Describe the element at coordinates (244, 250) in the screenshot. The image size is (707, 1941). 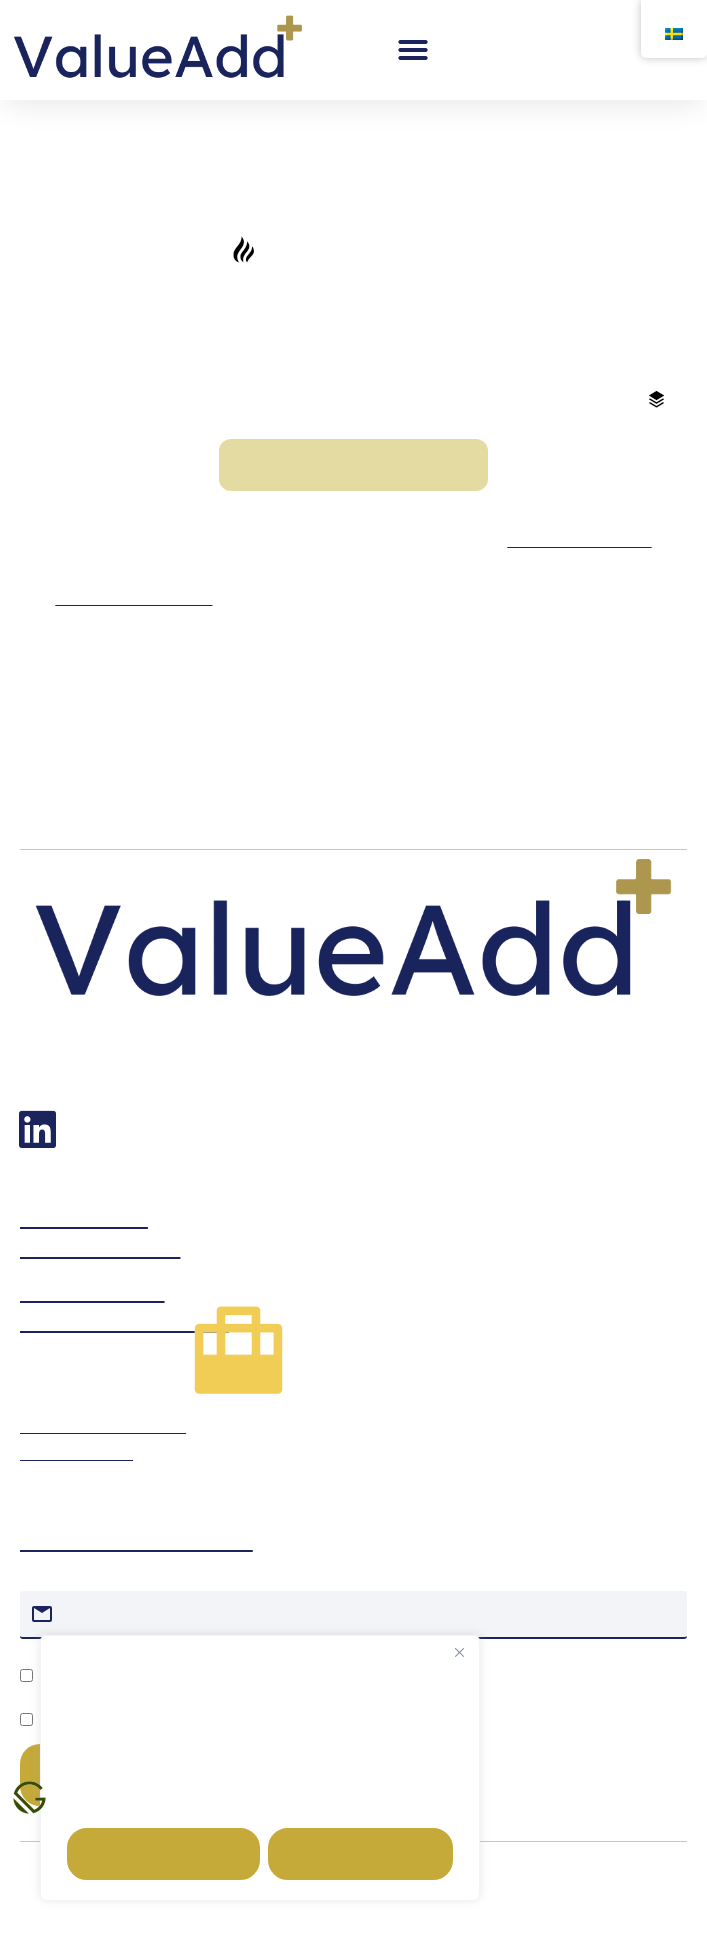
I see `indicates hot or trending content` at that location.